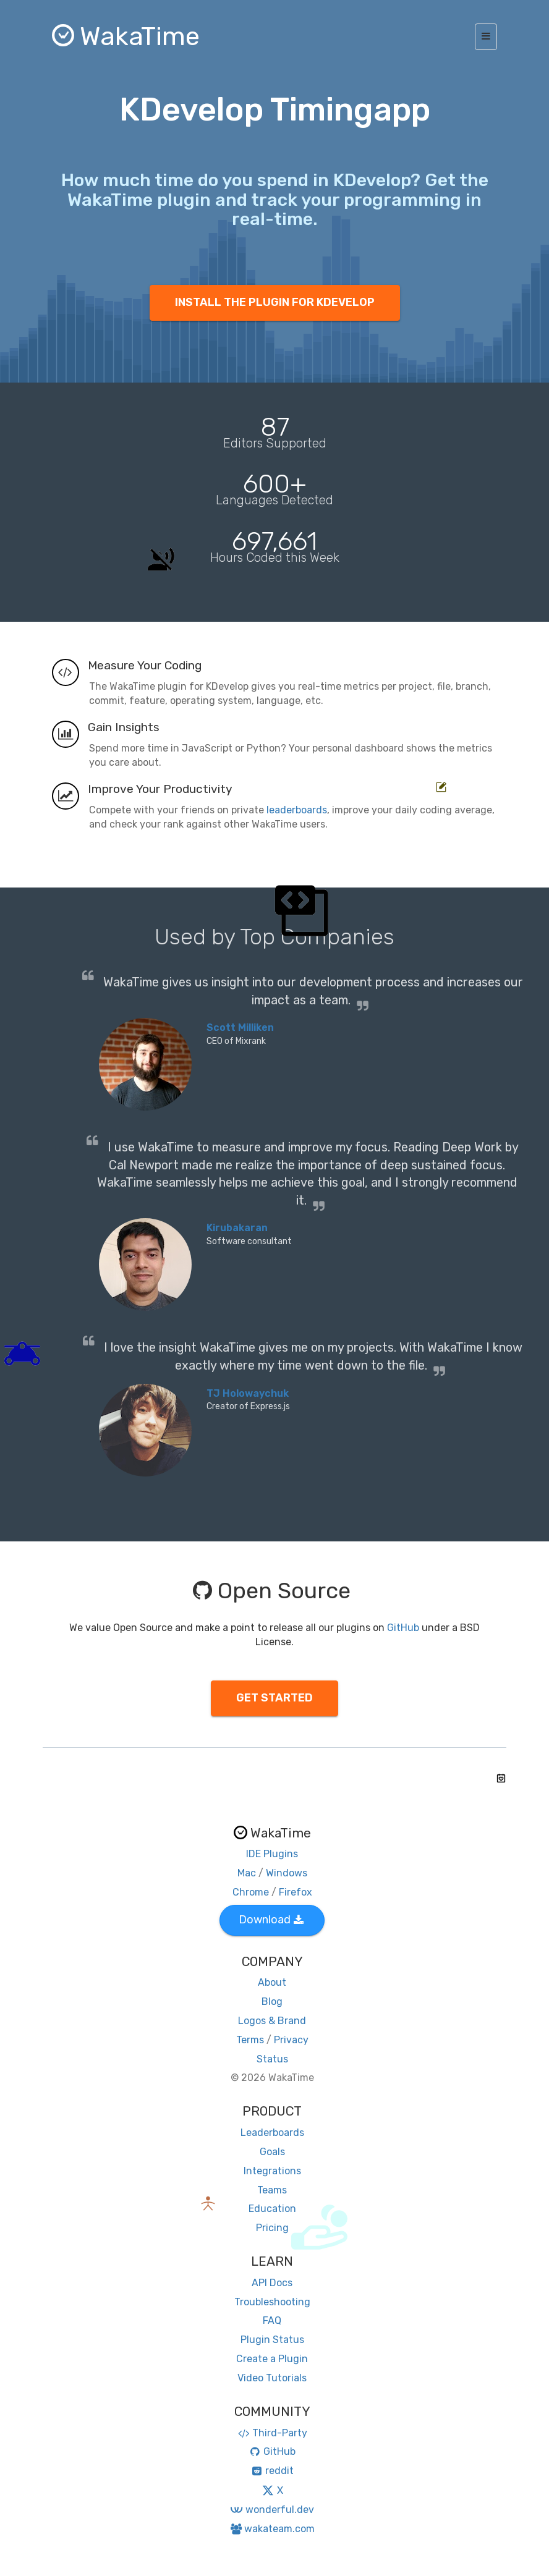 The width and height of the screenshot is (549, 2576). Describe the element at coordinates (321, 2229) in the screenshot. I see `make a payment or donation` at that location.